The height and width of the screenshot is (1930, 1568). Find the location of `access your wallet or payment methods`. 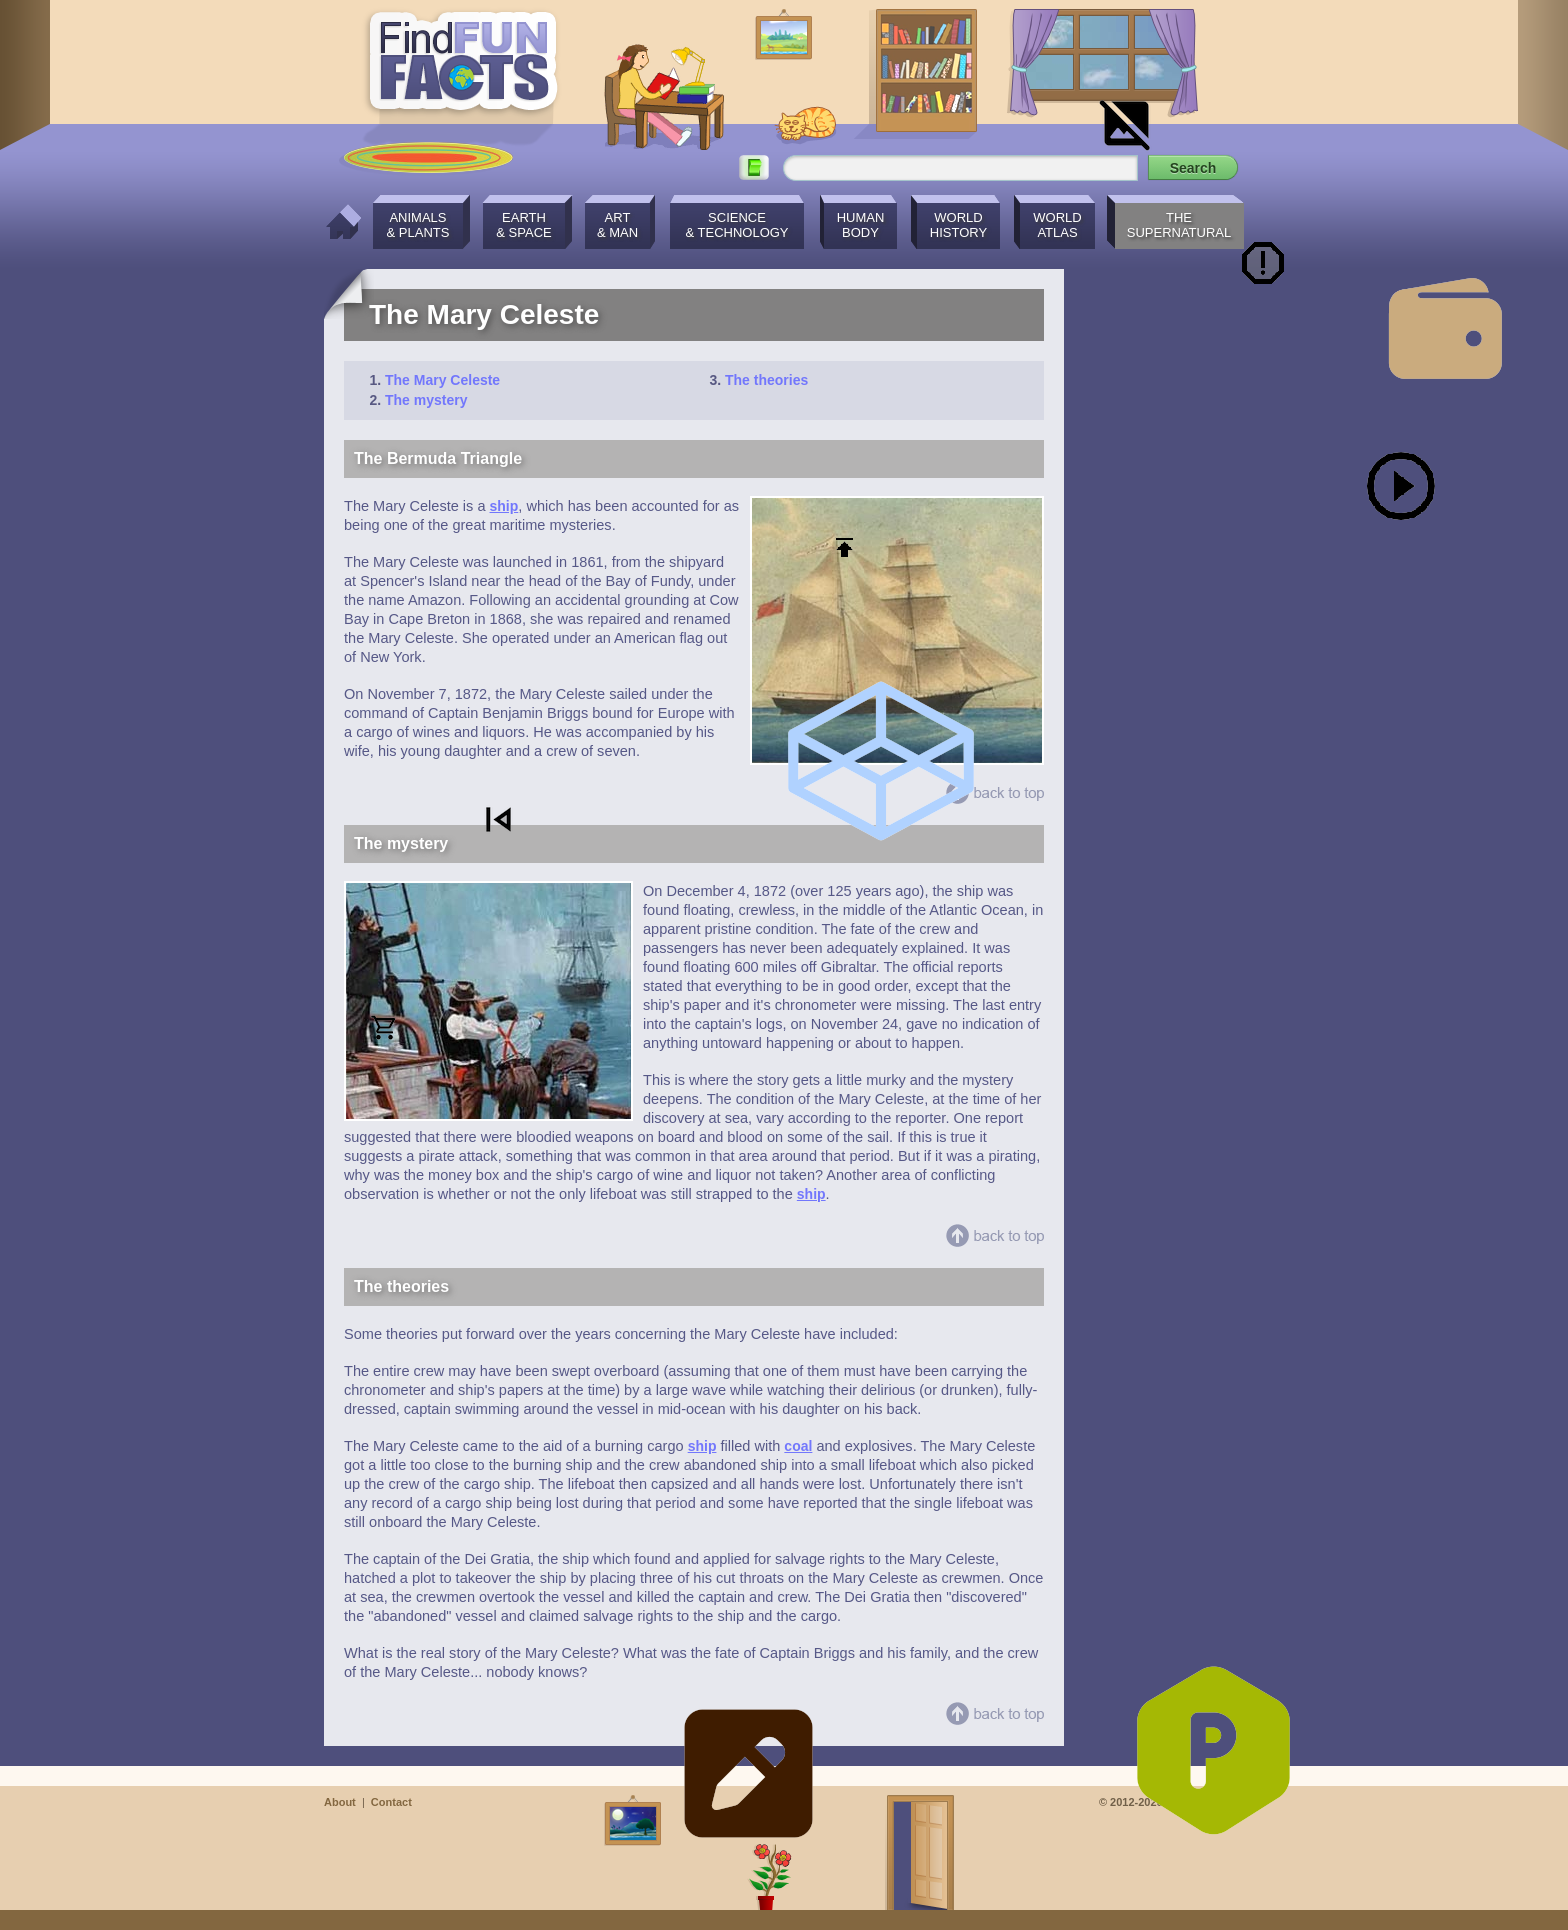

access your wallet or payment methods is located at coordinates (1445, 330).